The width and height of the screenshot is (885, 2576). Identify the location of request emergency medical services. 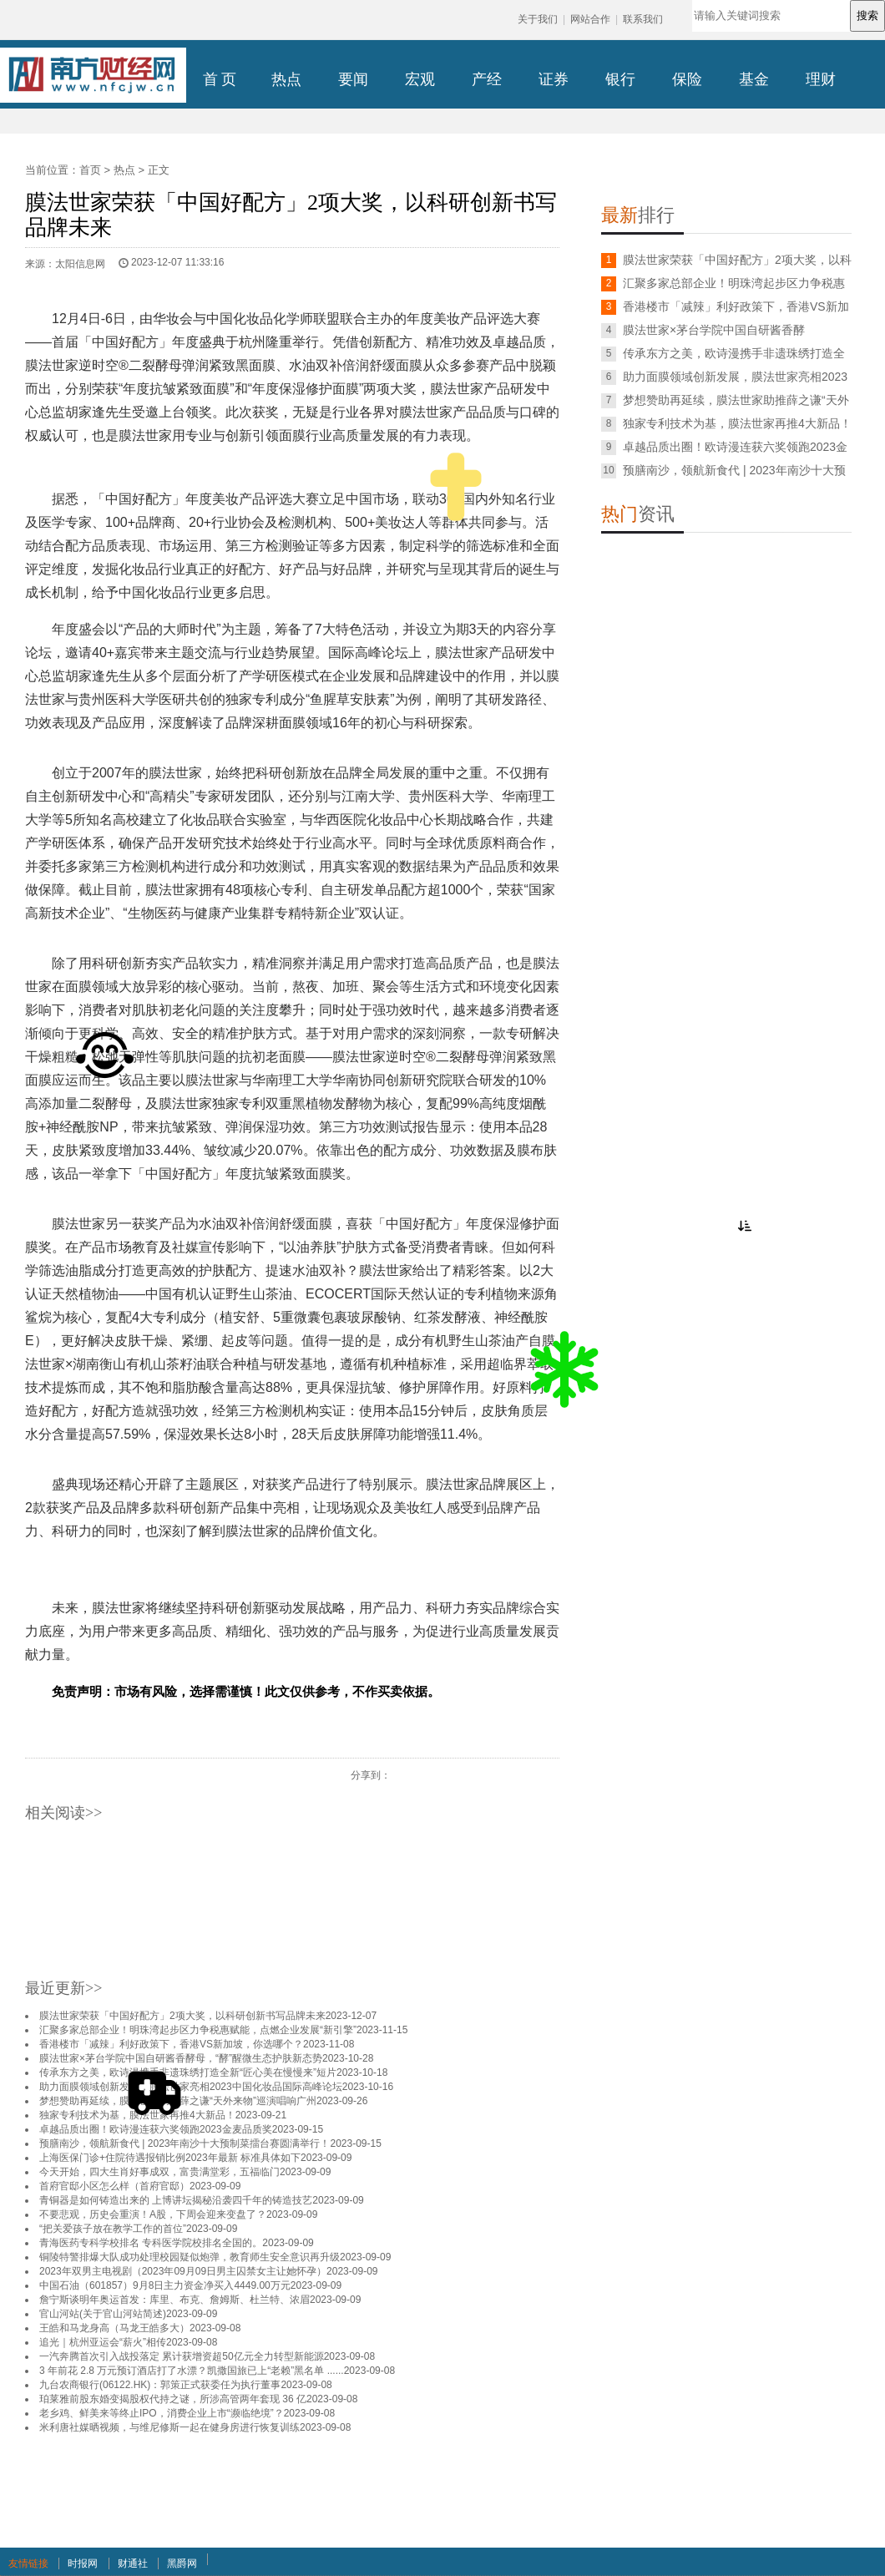
(154, 2092).